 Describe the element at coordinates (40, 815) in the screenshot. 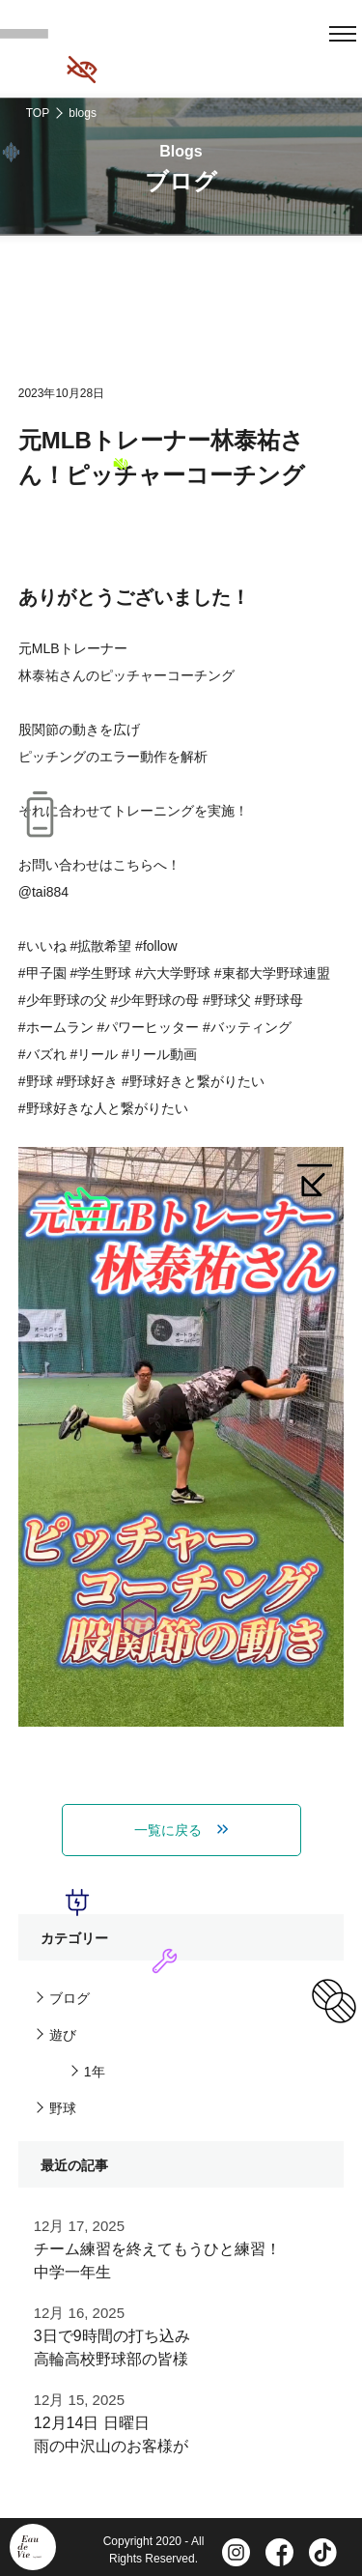

I see `indicates low battery level` at that location.